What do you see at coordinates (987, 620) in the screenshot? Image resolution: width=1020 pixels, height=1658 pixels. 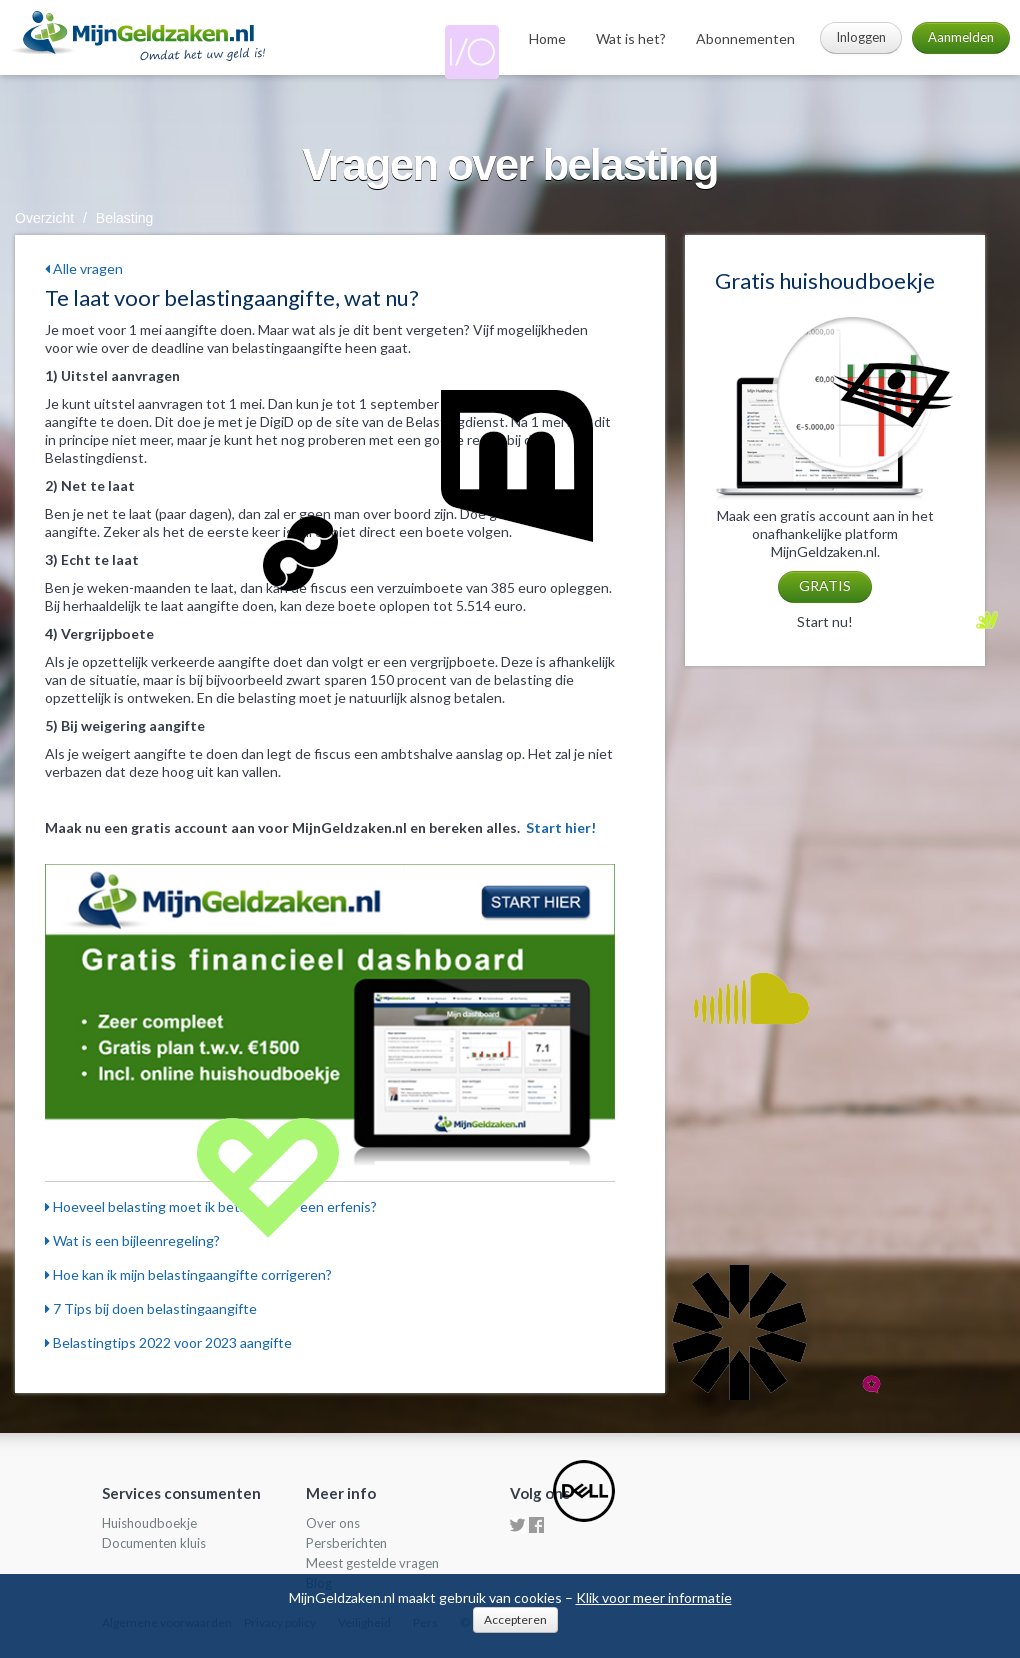 I see `Google Apps Script logo` at bounding box center [987, 620].